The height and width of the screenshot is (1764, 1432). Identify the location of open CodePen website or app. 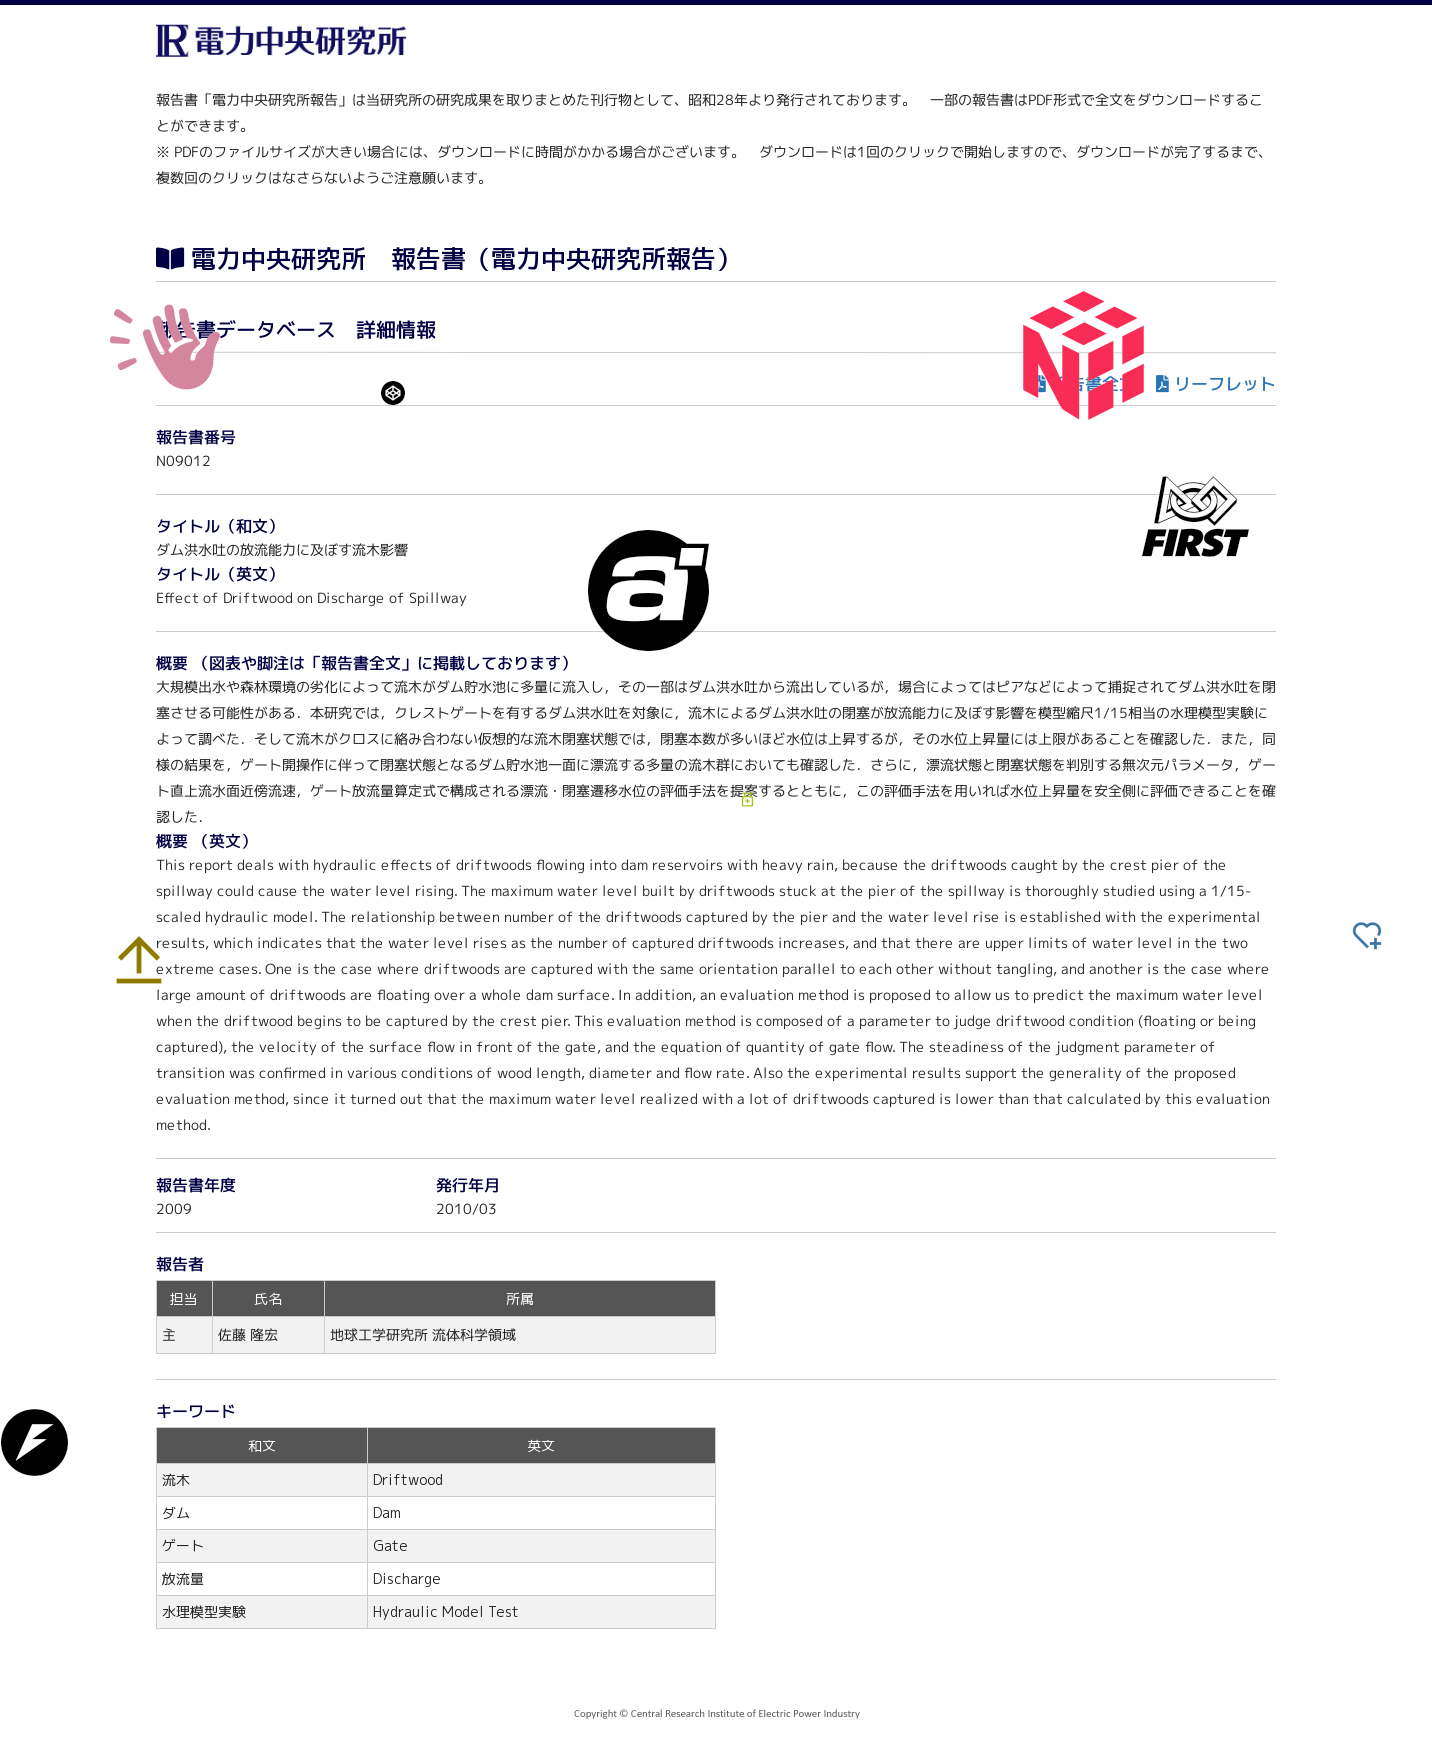
(393, 393).